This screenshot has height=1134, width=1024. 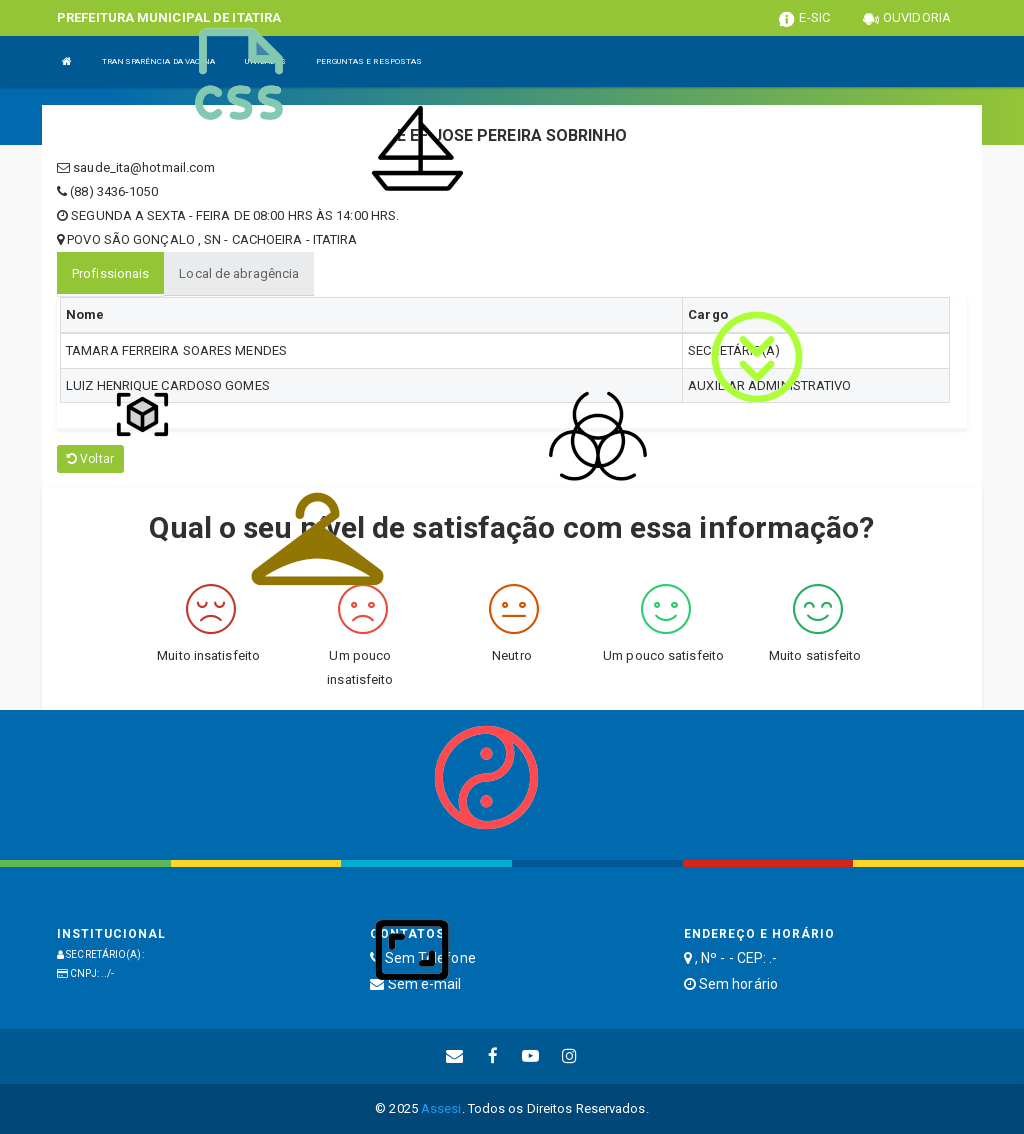 What do you see at coordinates (417, 154) in the screenshot?
I see `access sailing or boating features` at bounding box center [417, 154].